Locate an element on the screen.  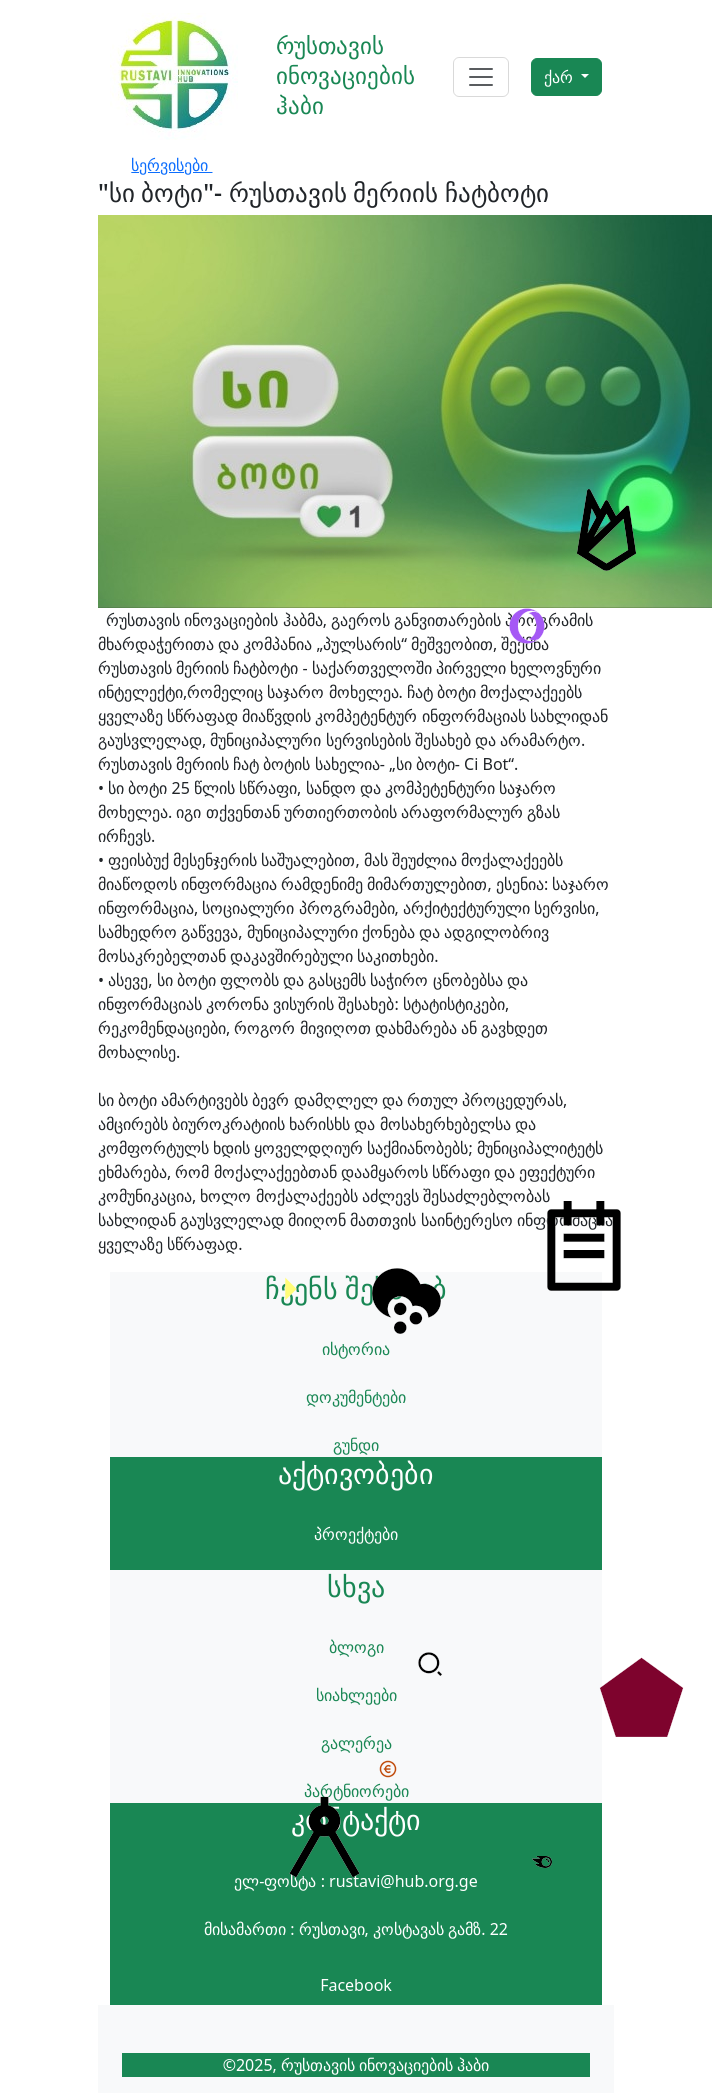
search for content or items is located at coordinates (430, 1664).